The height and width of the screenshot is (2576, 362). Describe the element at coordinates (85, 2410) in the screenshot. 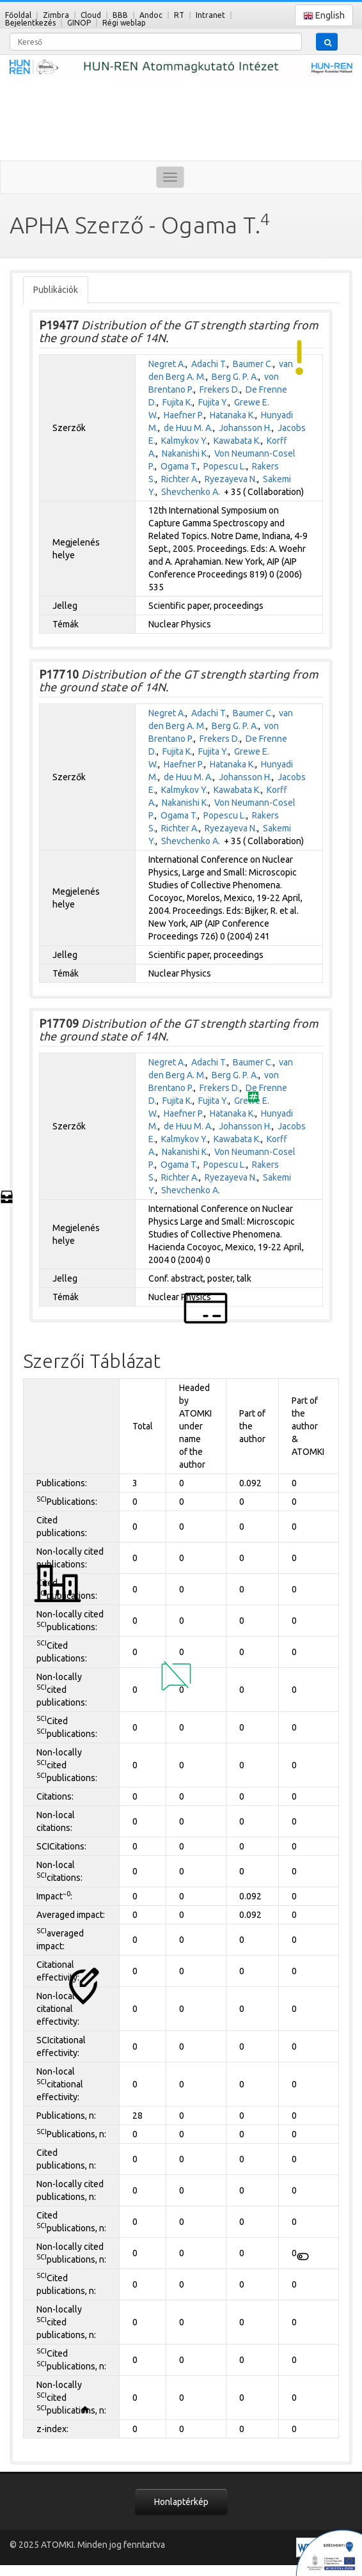

I see `navigate to home screen` at that location.